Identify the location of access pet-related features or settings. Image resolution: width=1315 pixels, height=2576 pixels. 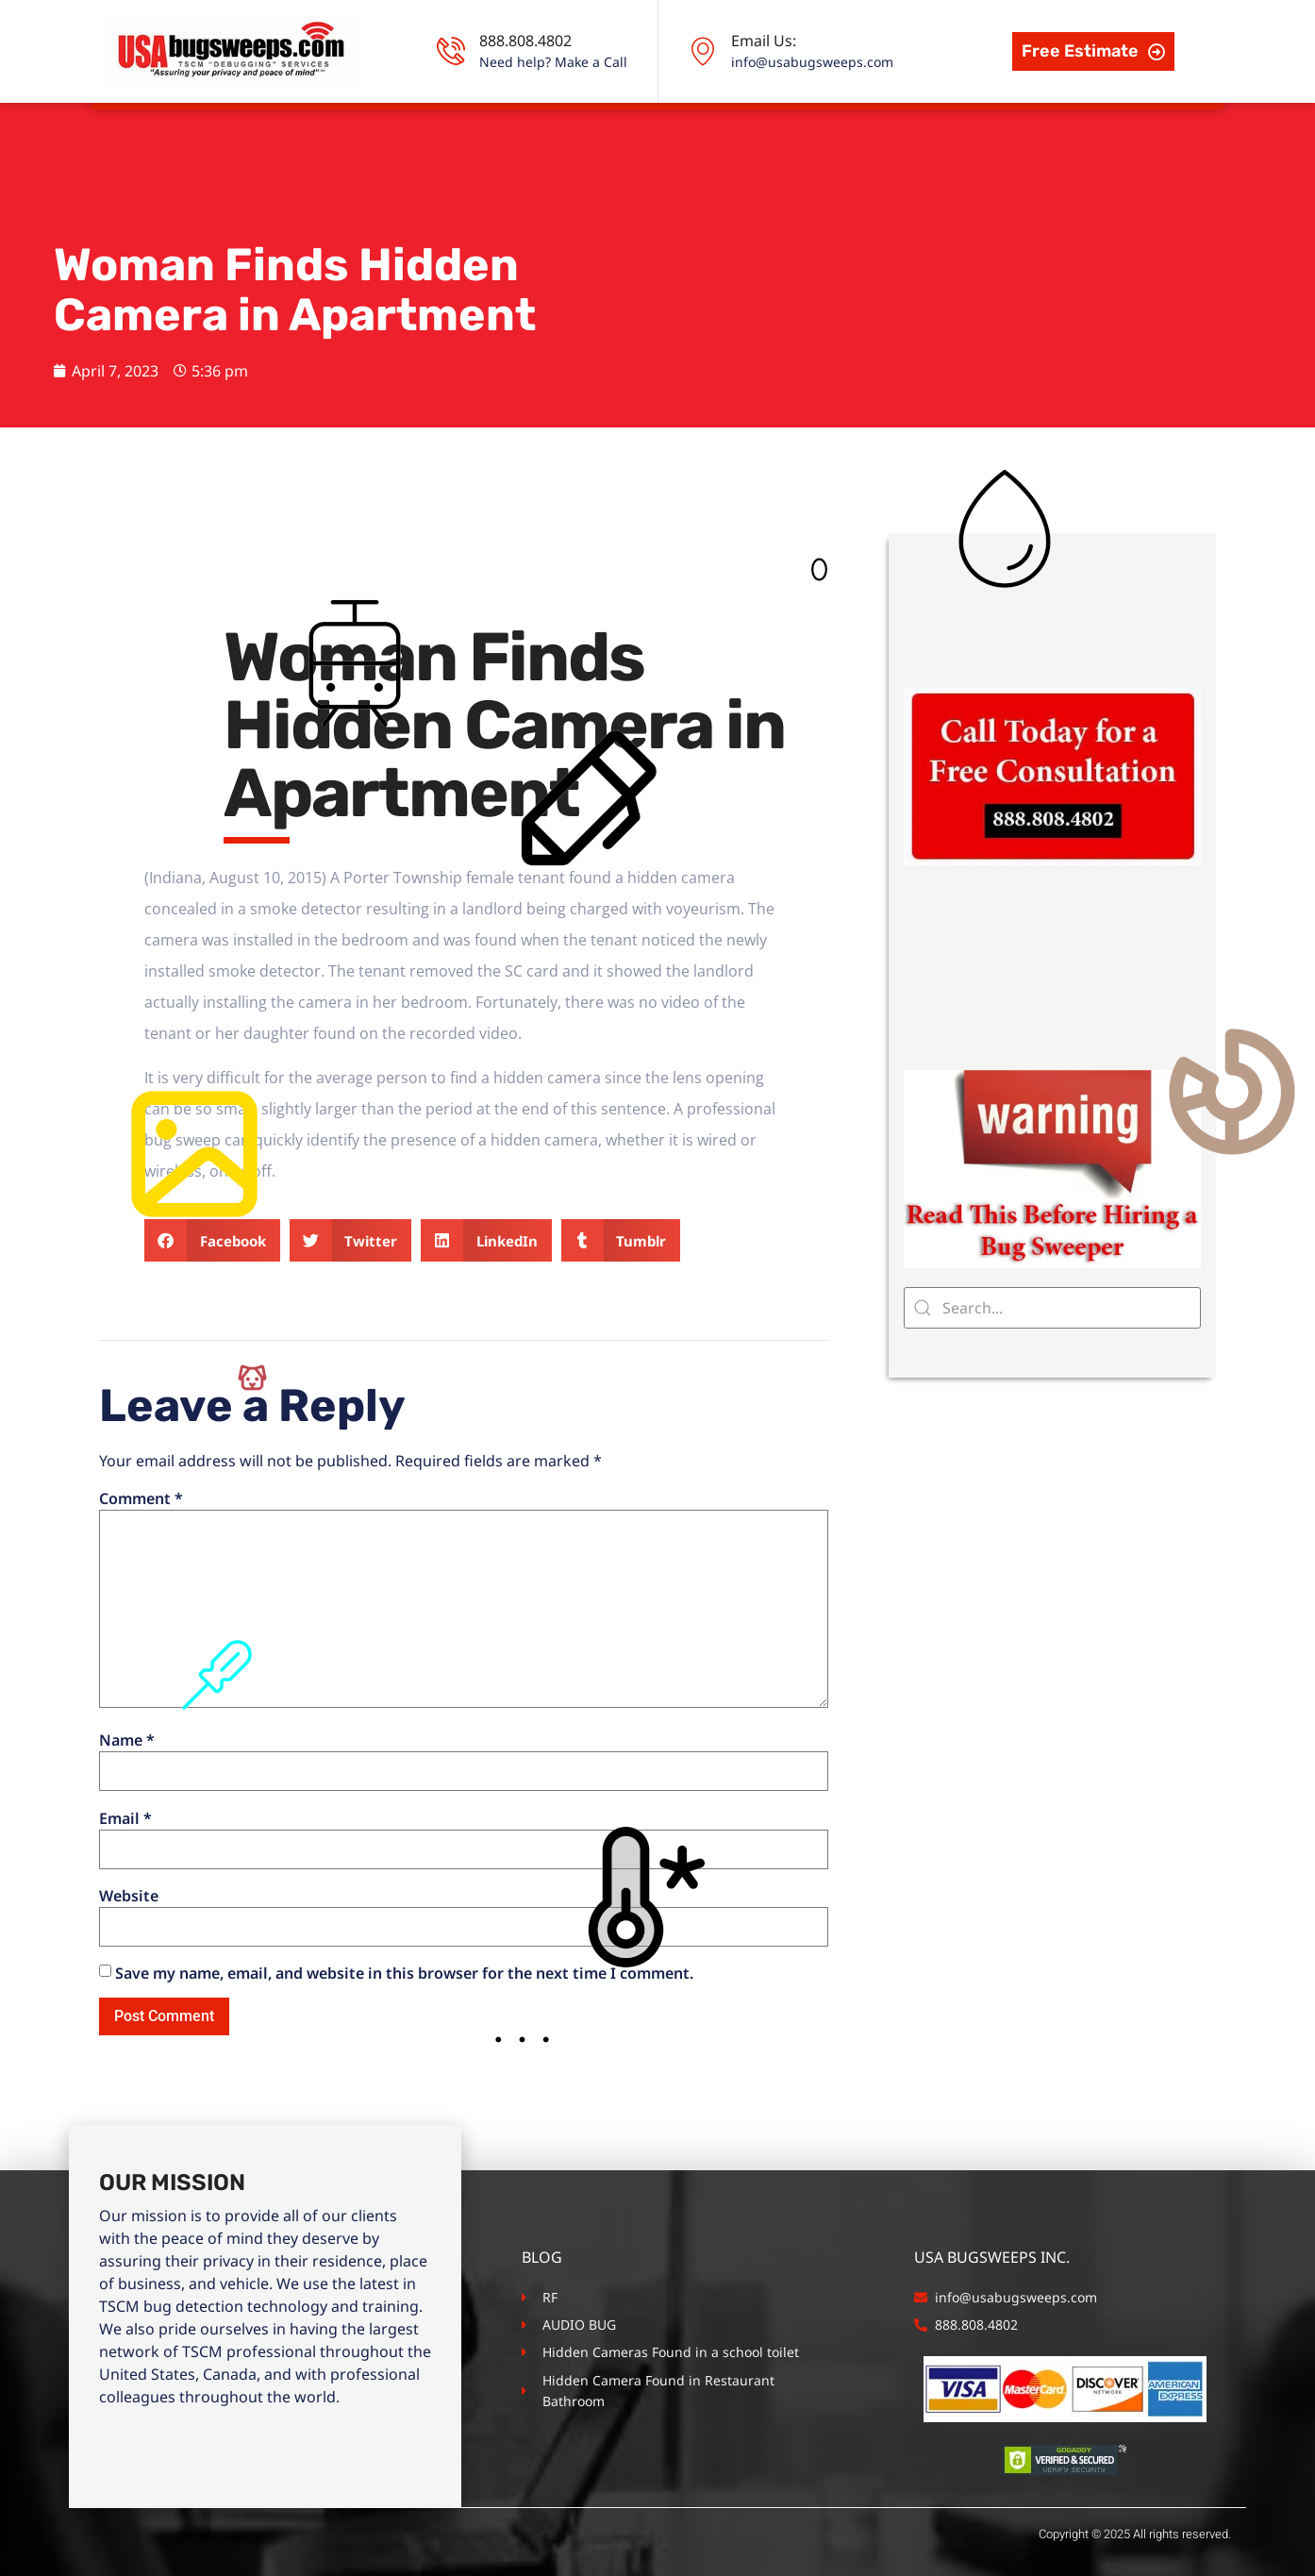
(252, 1378).